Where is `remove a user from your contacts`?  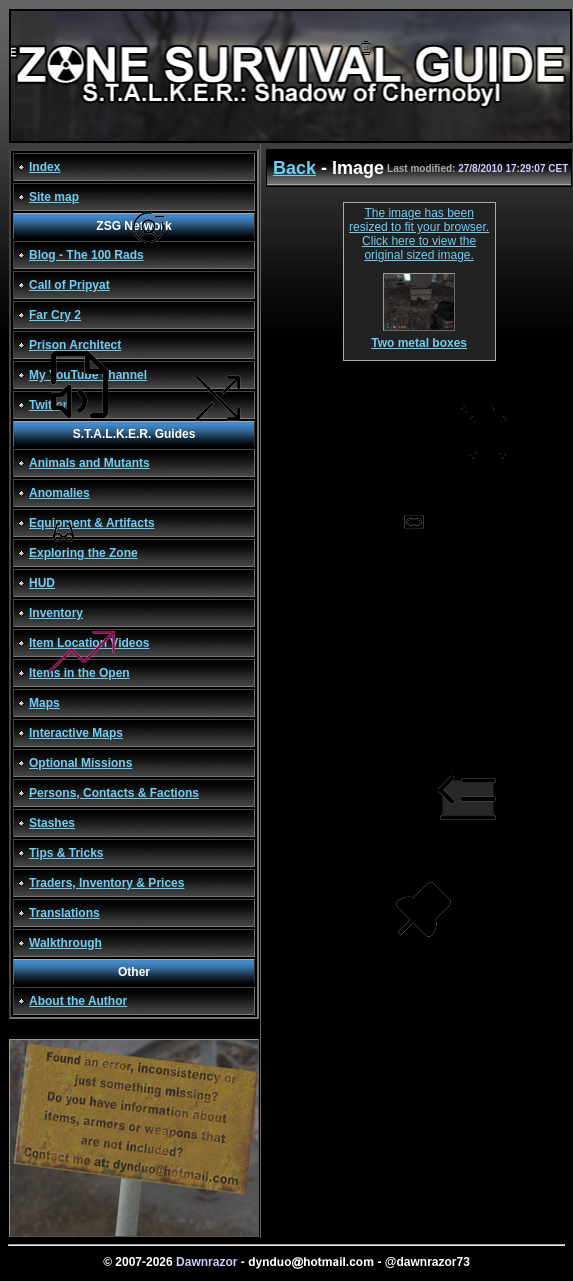
remove a user from your contacts is located at coordinates (148, 227).